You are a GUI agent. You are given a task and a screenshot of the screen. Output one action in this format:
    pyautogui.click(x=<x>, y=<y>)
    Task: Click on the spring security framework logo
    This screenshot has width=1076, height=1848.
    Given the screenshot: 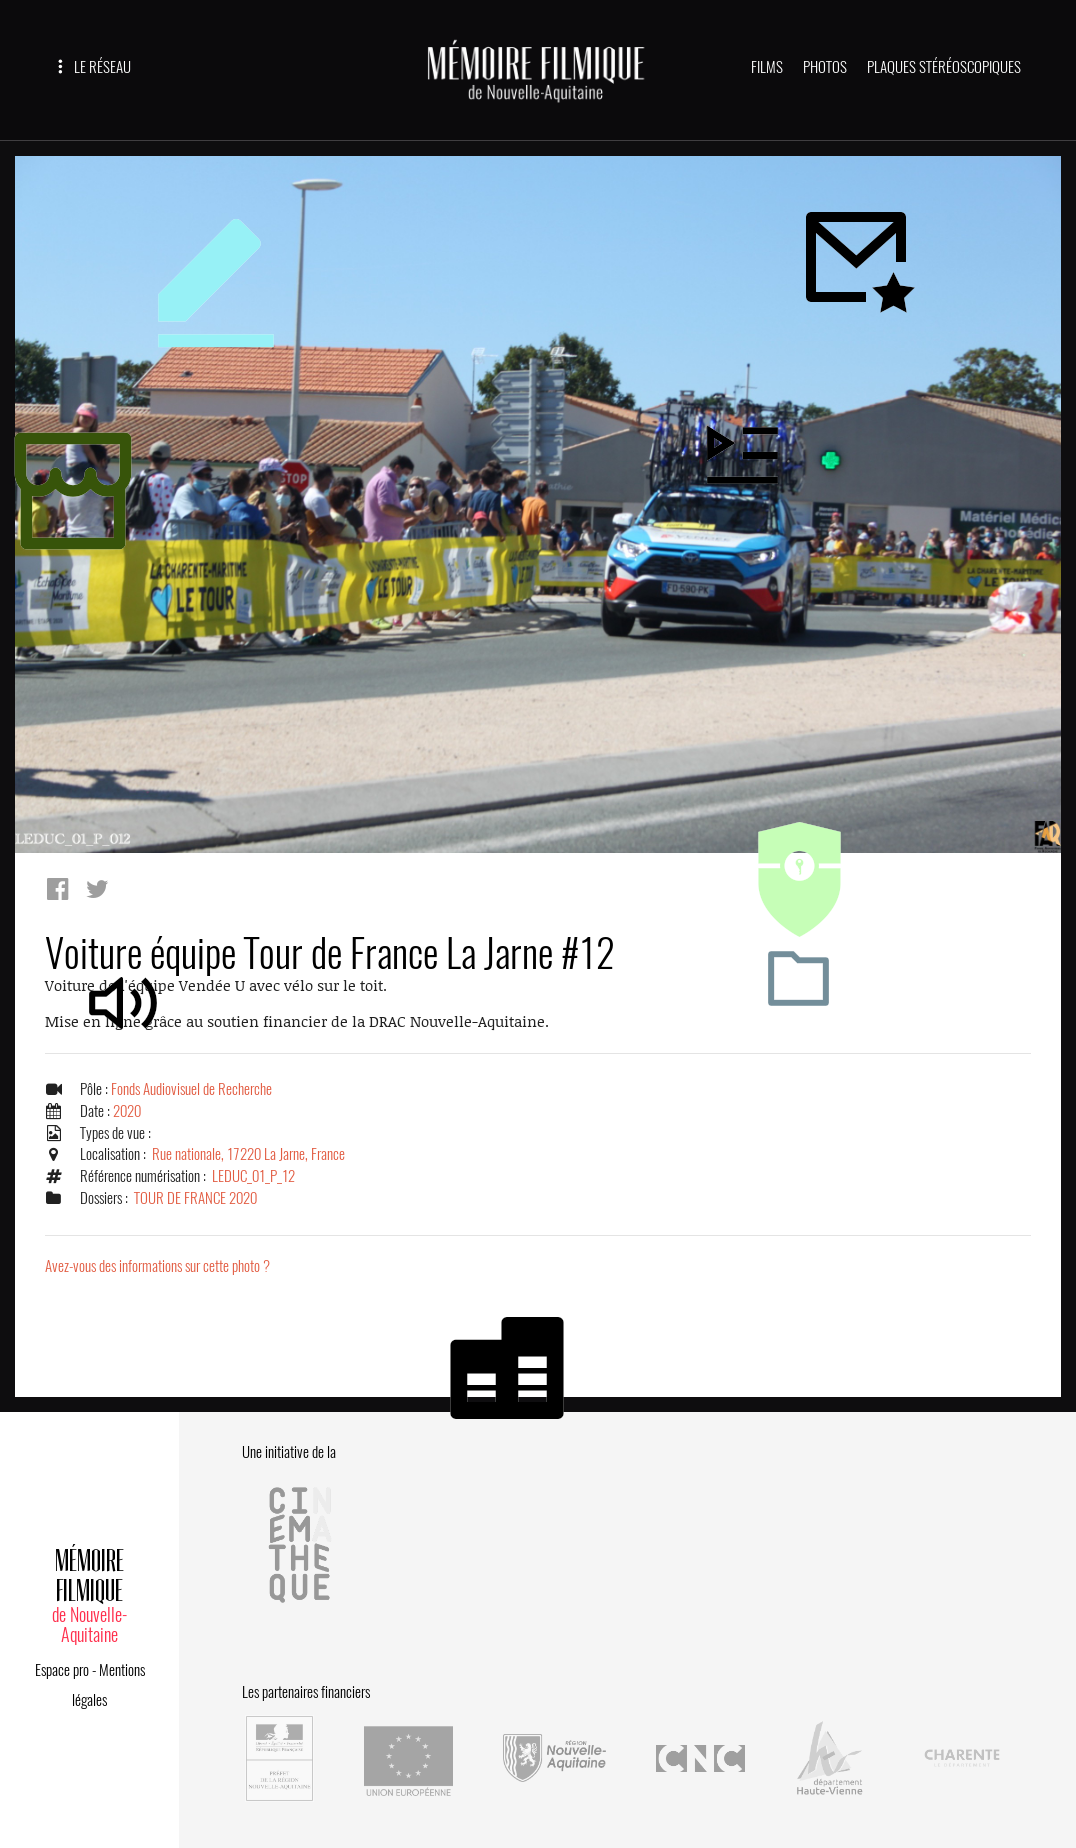 What is the action you would take?
    pyautogui.click(x=799, y=879)
    